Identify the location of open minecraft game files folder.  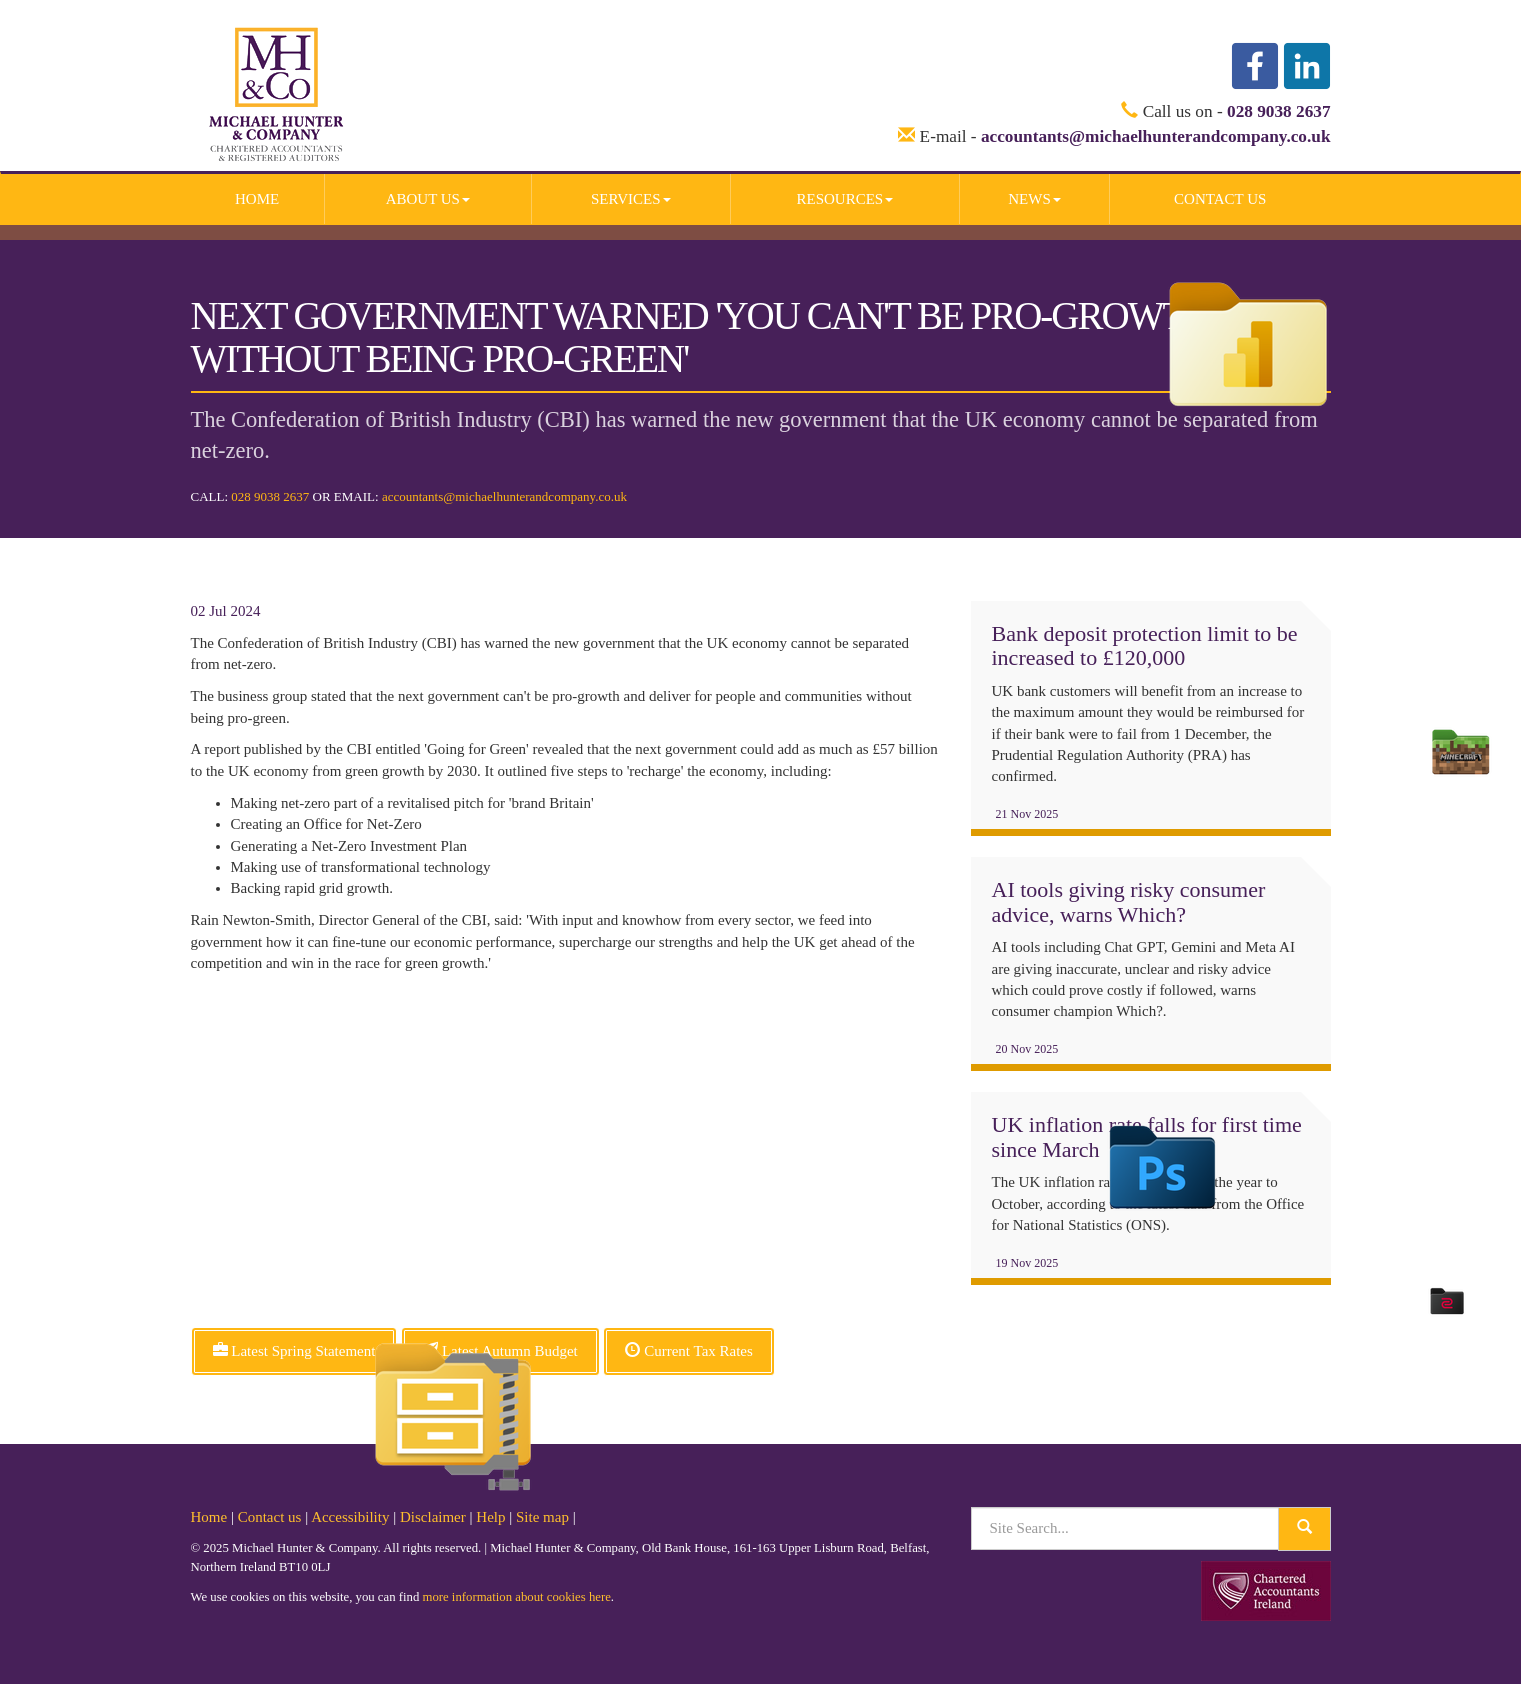
(1460, 753).